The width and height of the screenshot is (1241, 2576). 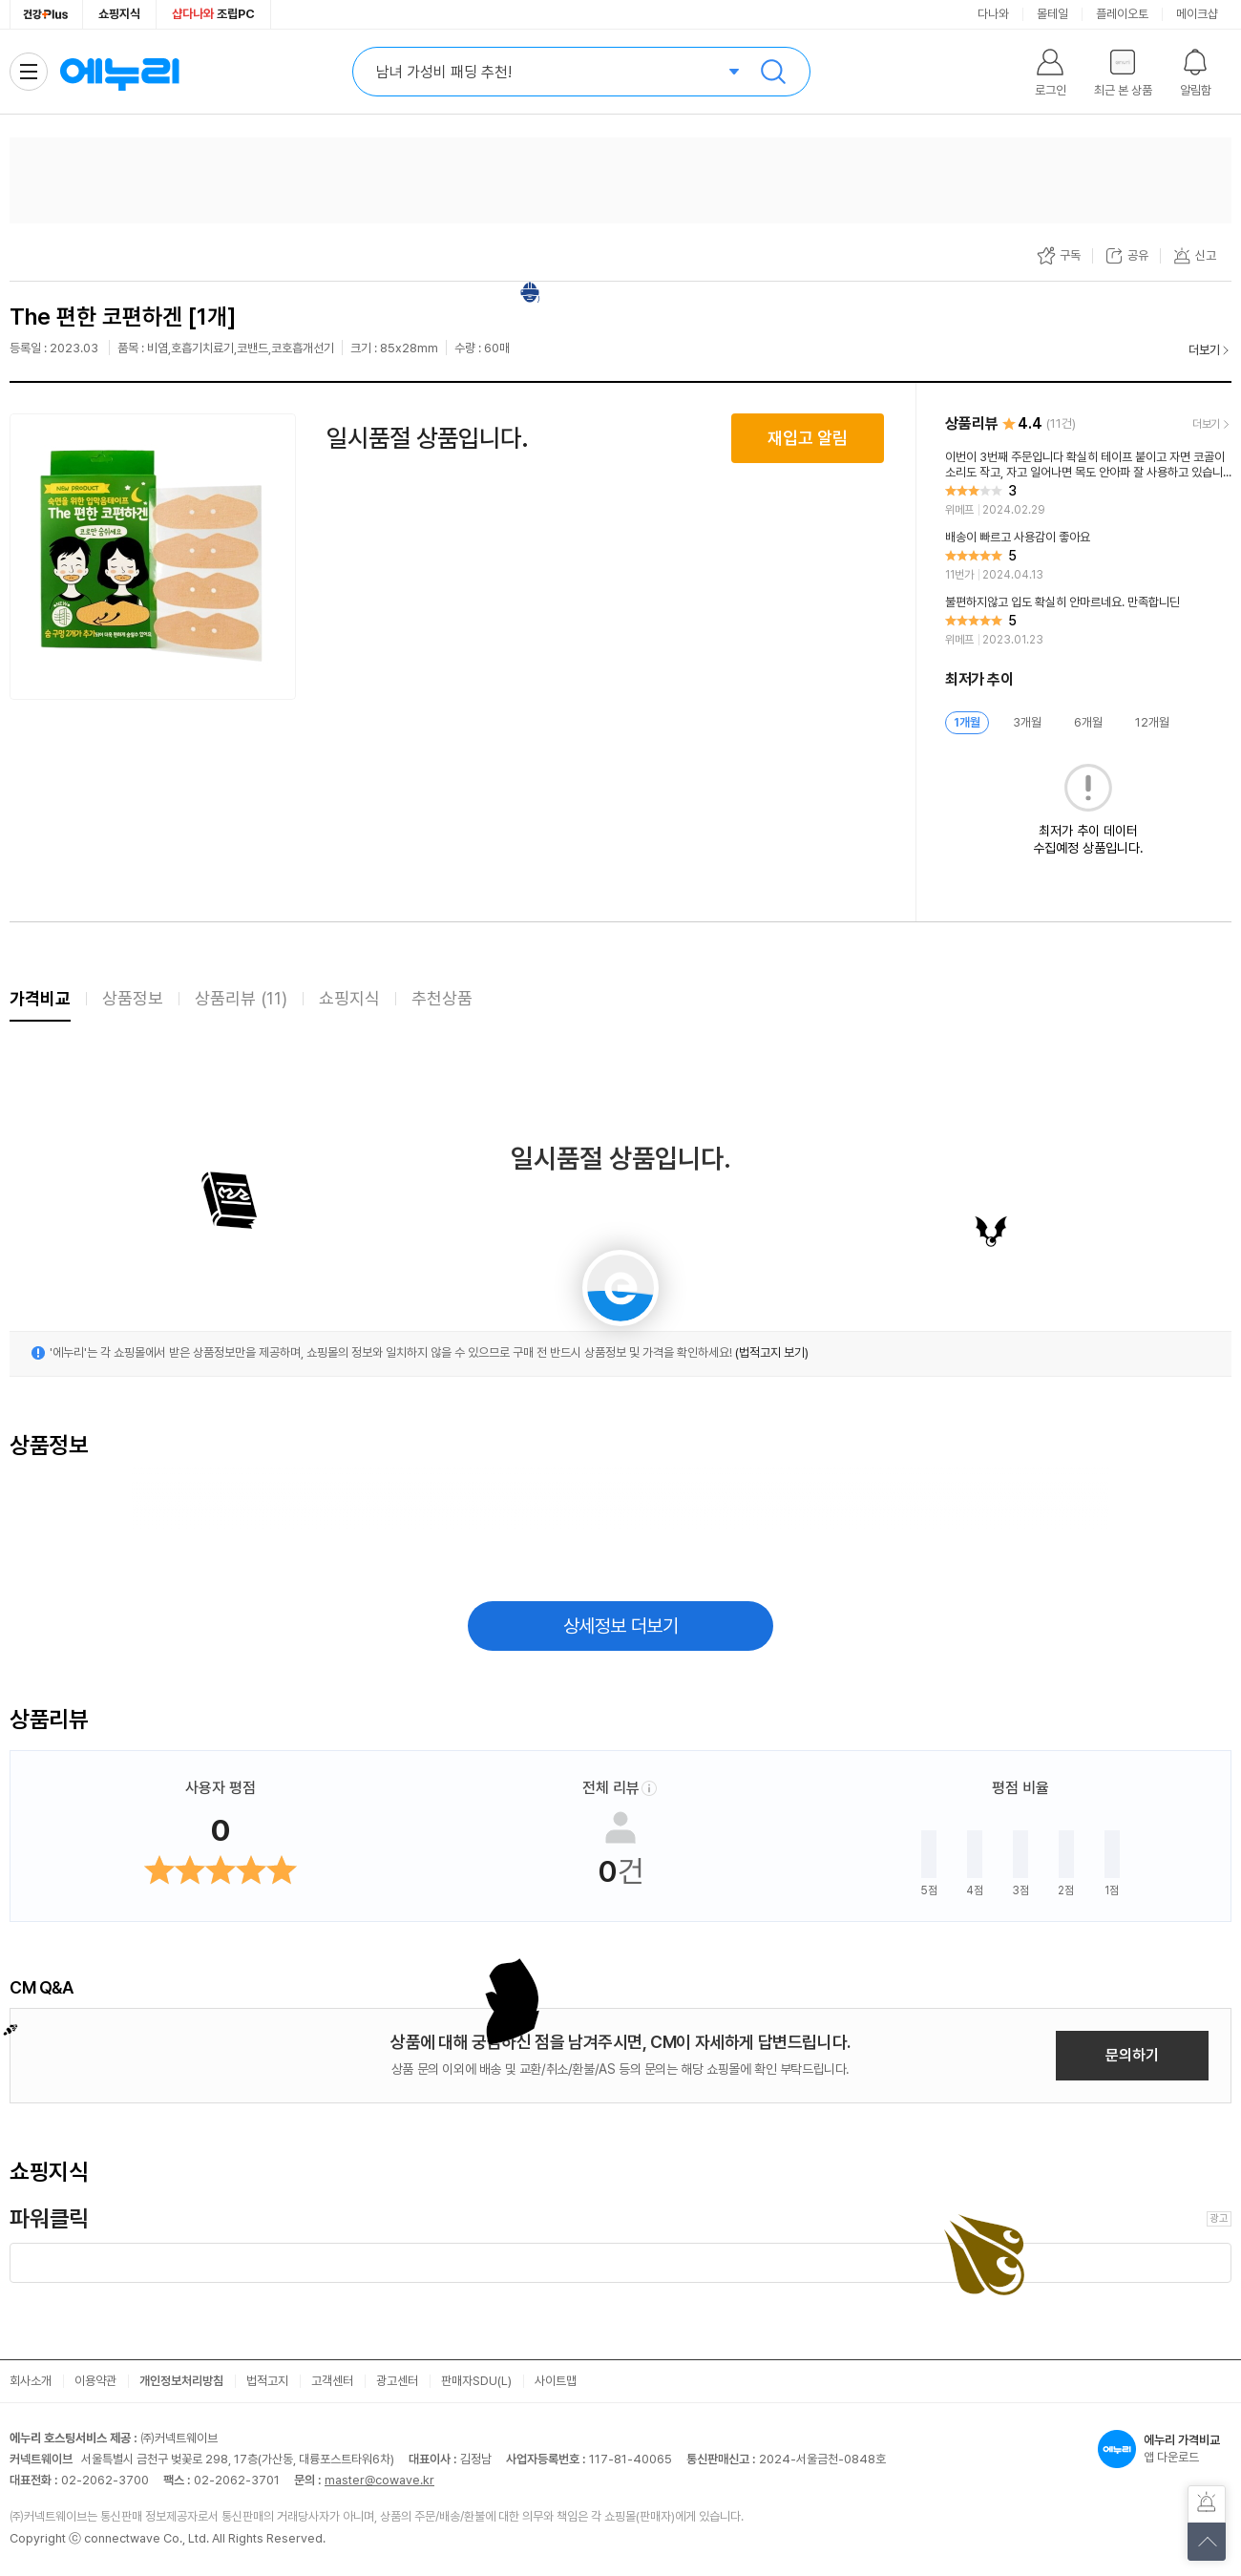 I want to click on access virtual reality settings or mode, so click(x=530, y=292).